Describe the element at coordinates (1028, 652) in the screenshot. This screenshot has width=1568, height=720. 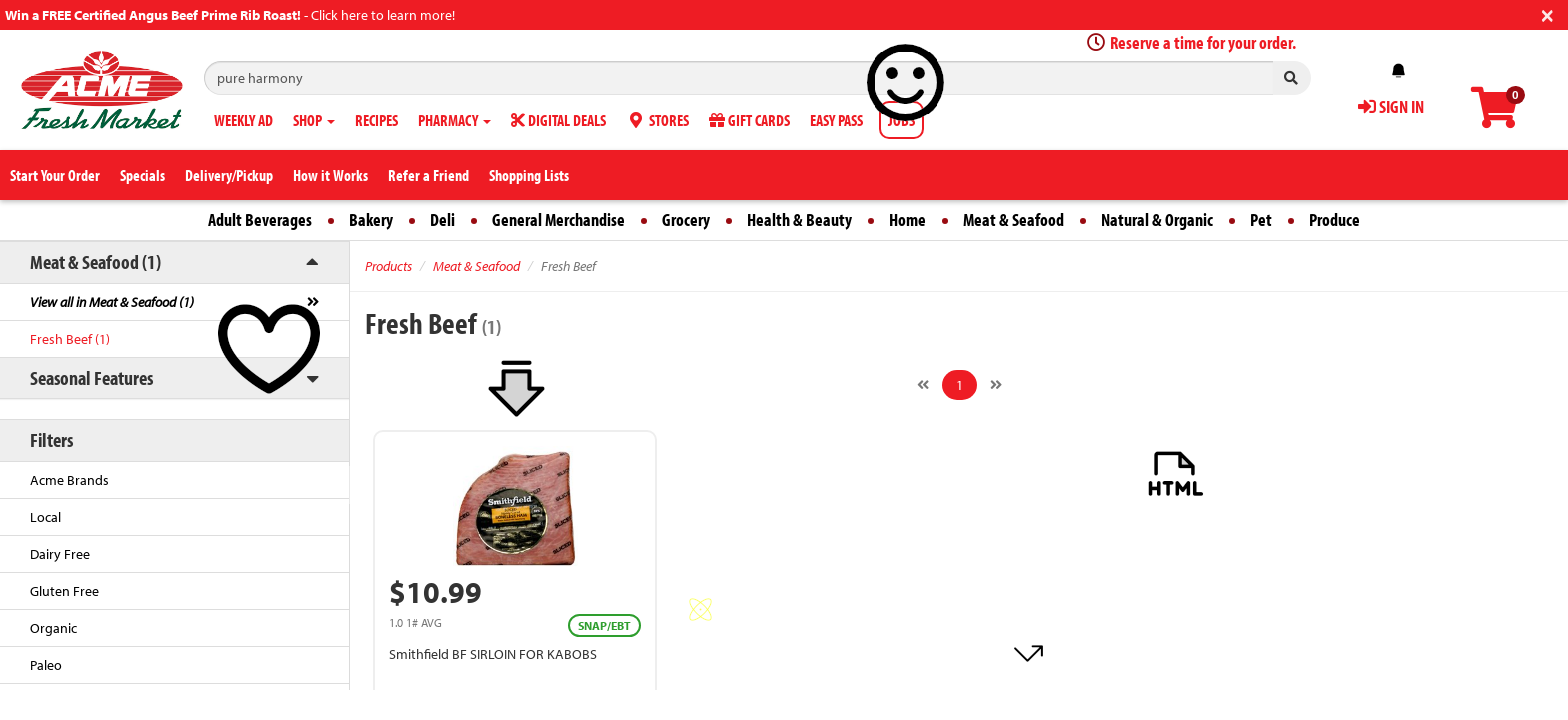
I see `reply to a message` at that location.